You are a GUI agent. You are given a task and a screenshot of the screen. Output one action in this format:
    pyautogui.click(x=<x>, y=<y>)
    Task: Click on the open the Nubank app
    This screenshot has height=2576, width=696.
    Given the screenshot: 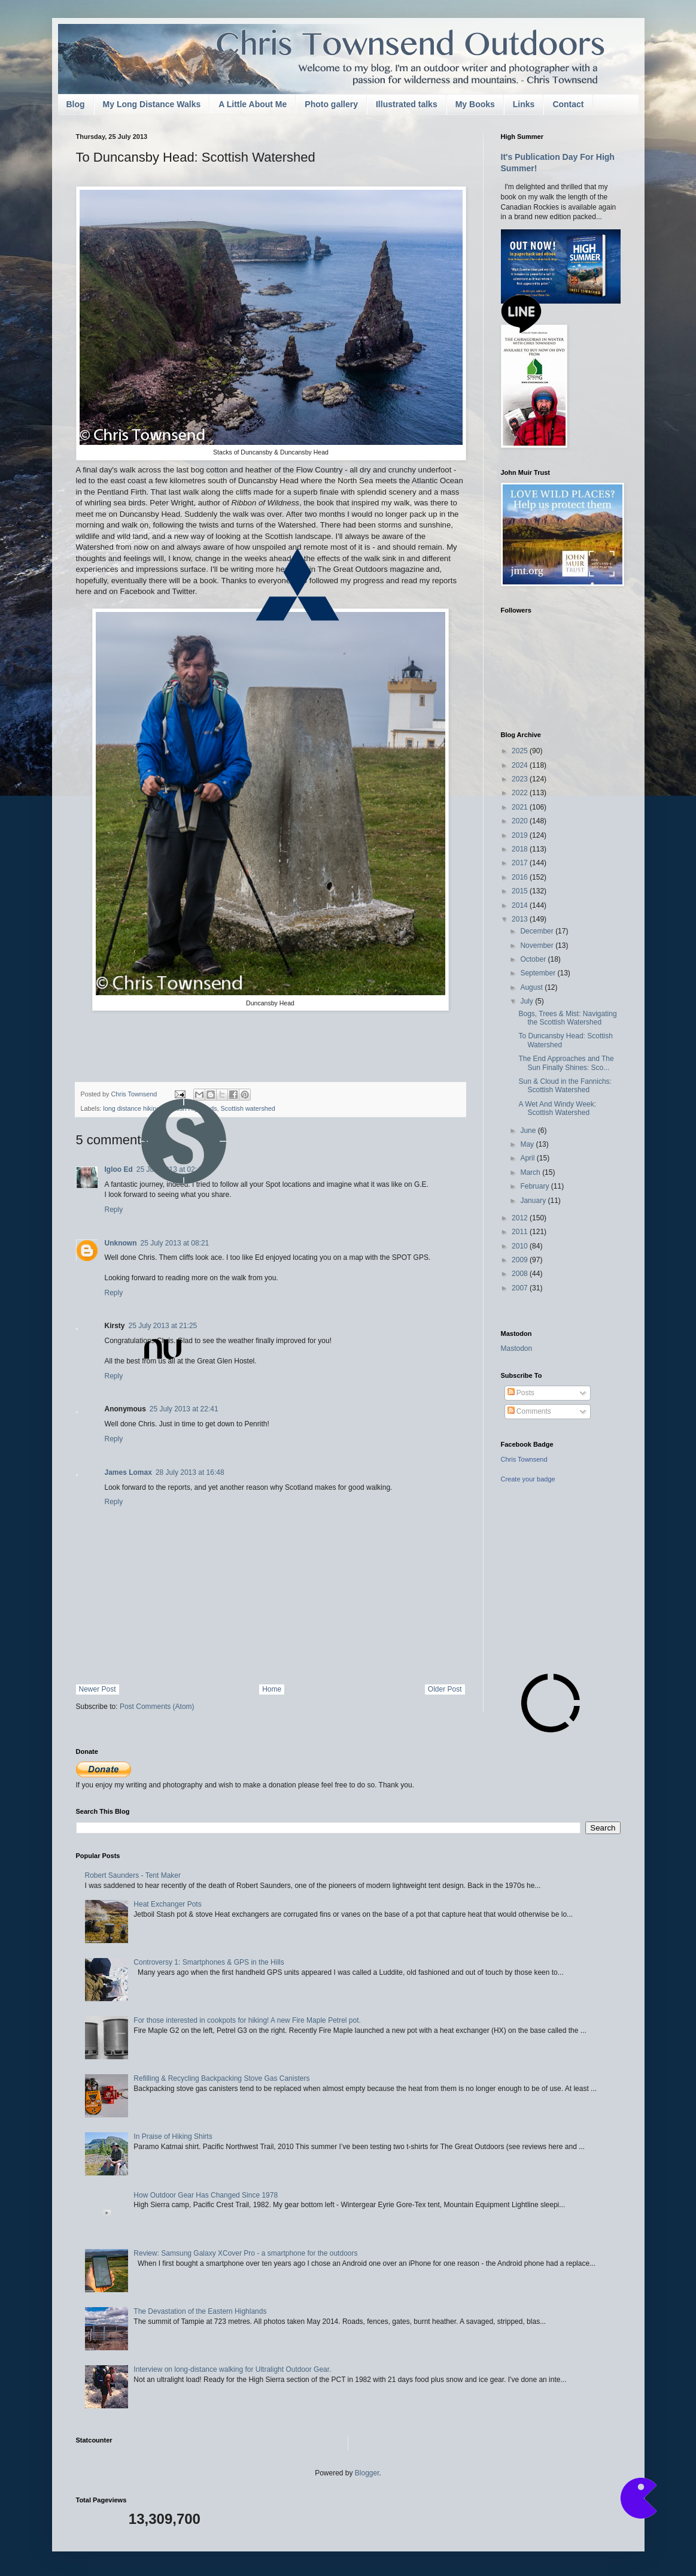 What is the action you would take?
    pyautogui.click(x=163, y=1349)
    